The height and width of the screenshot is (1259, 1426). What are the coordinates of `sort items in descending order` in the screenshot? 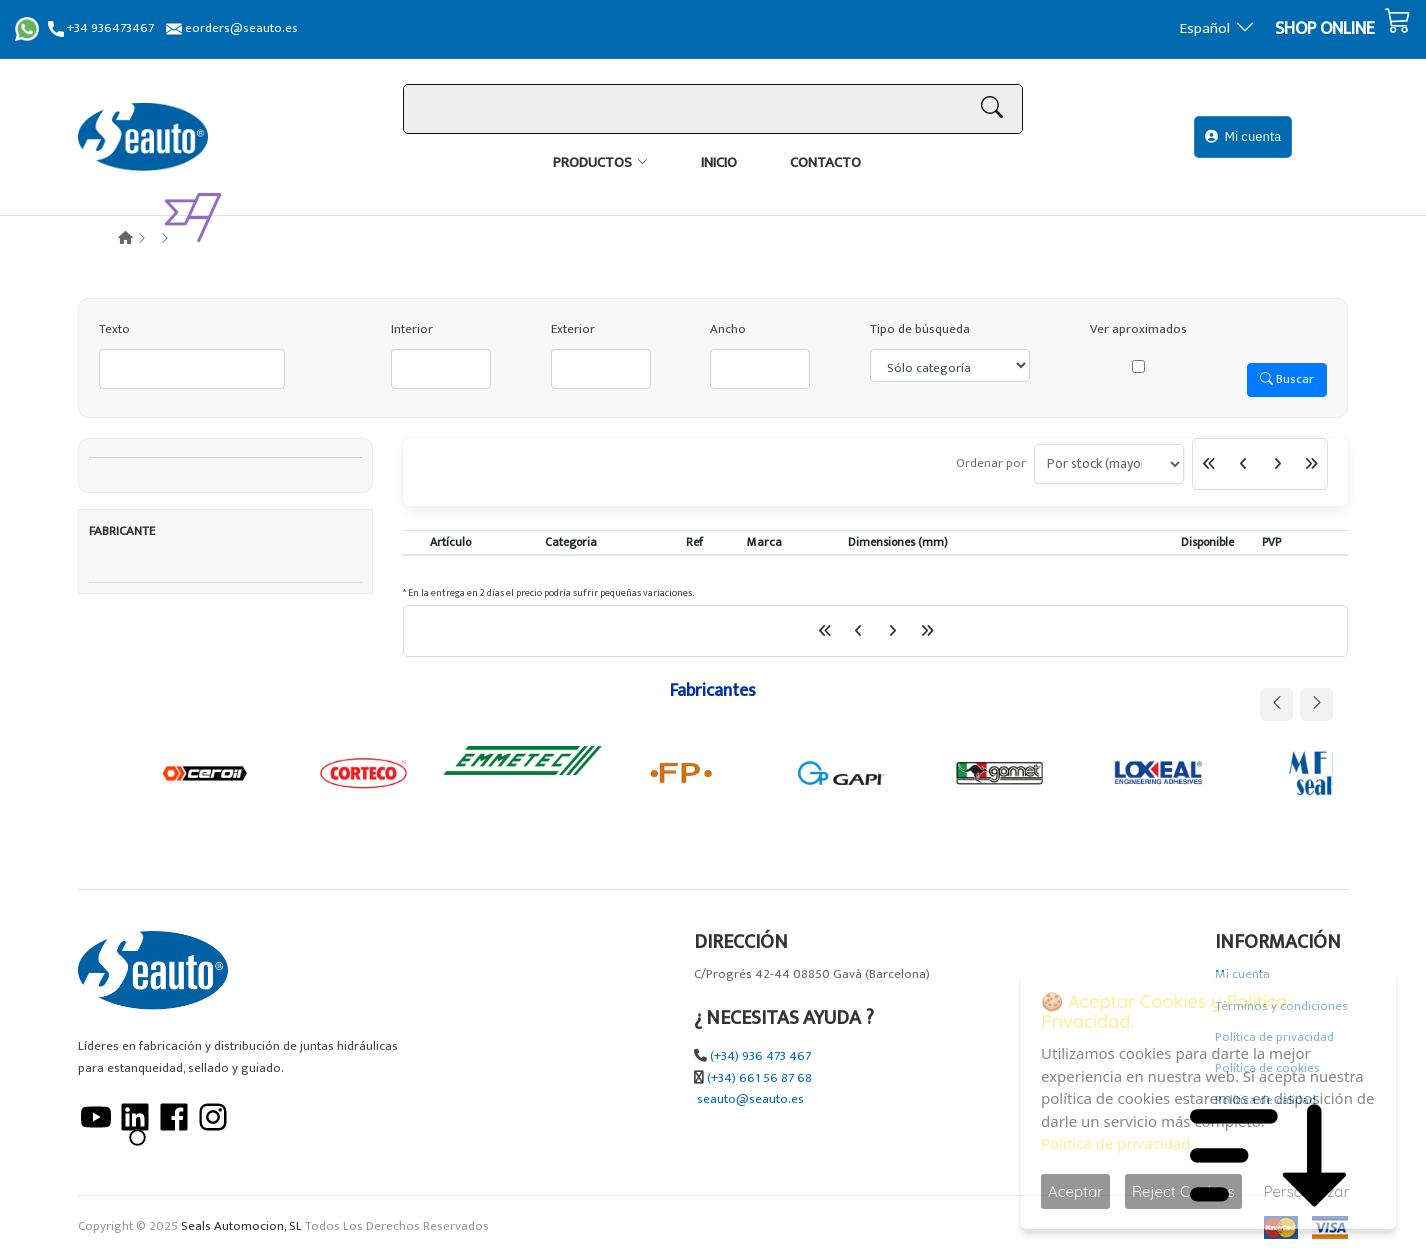 It's located at (1268, 1153).